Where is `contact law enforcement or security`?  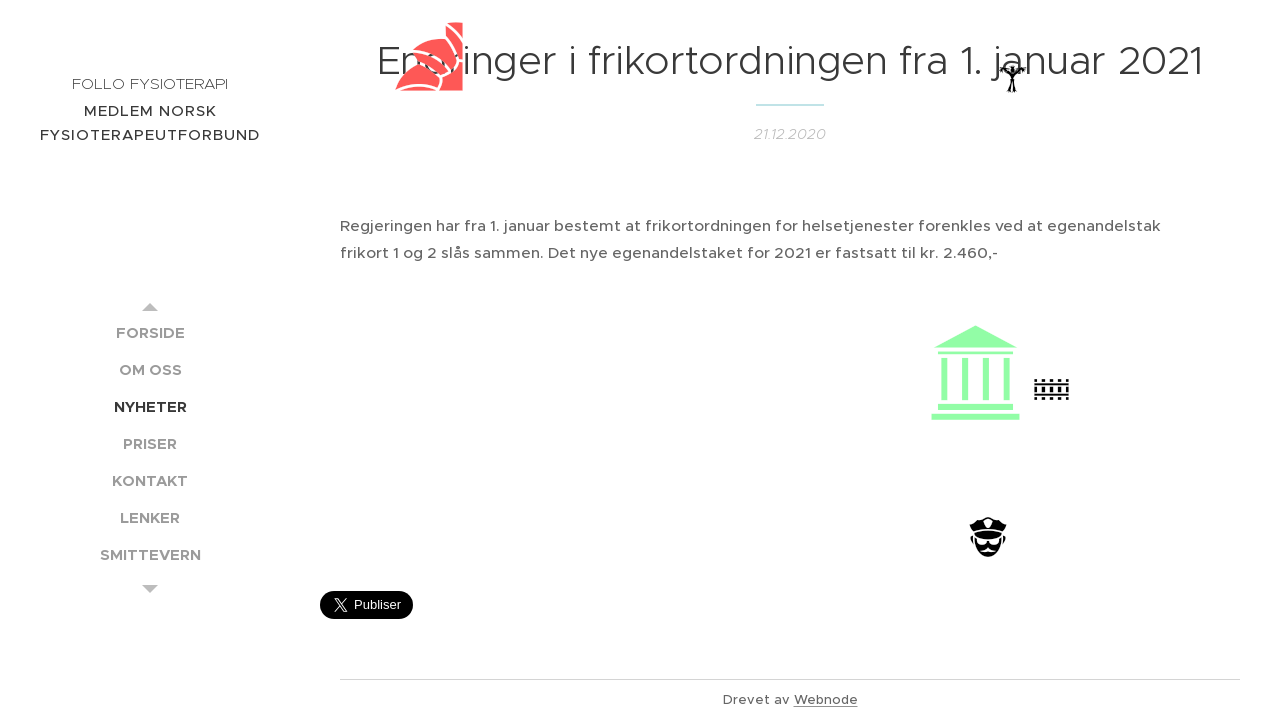 contact law enforcement or security is located at coordinates (988, 537).